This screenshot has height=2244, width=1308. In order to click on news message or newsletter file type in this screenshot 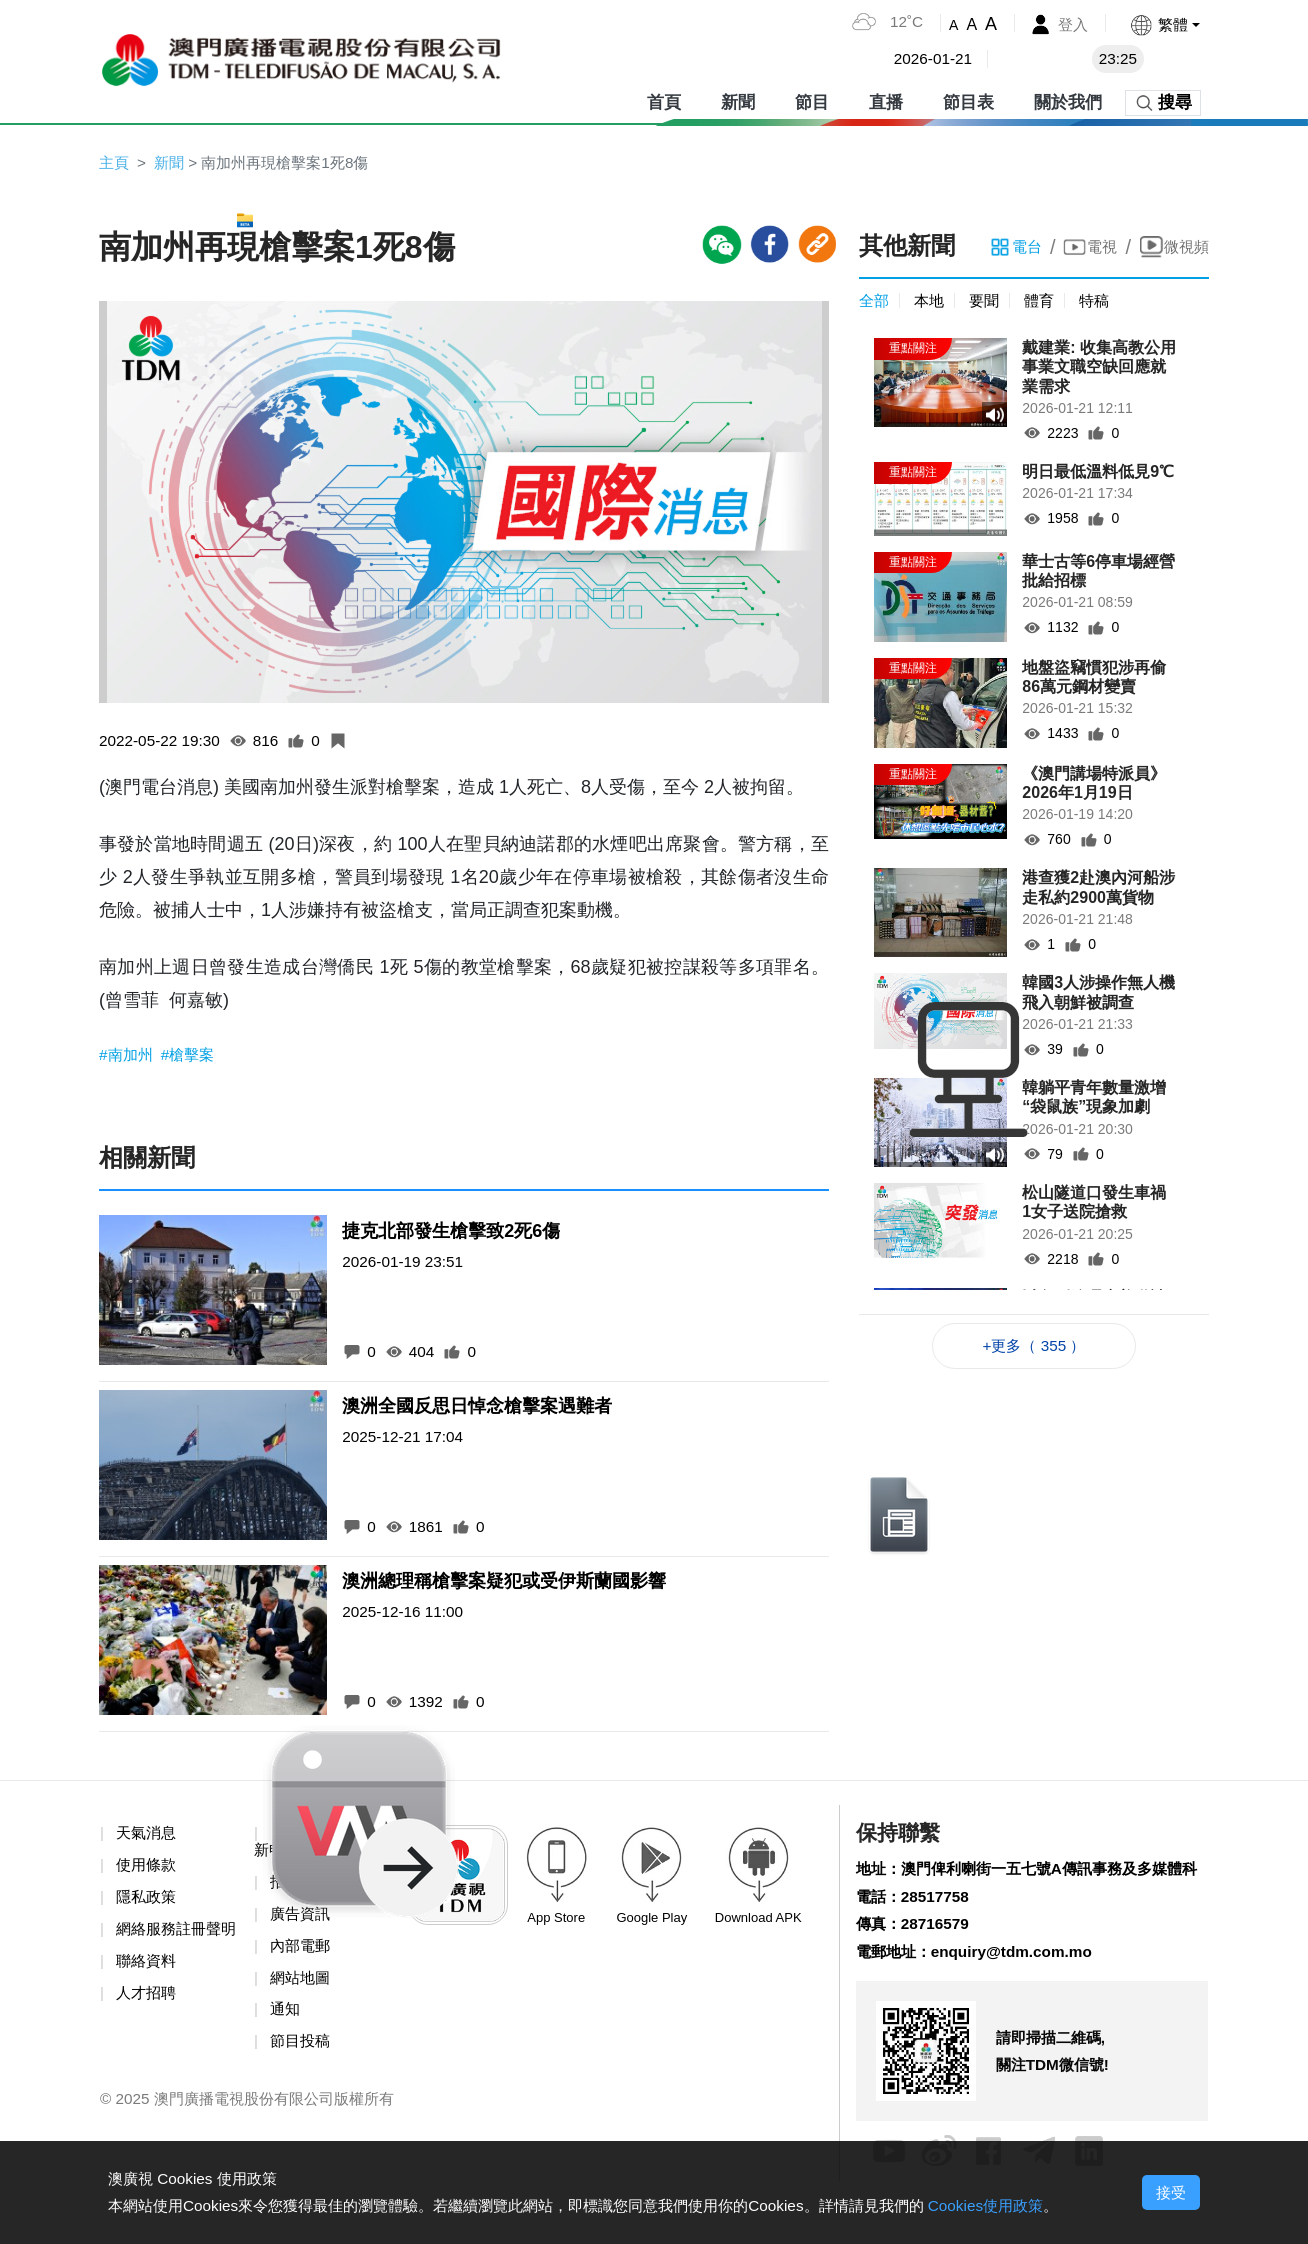, I will do `click(899, 1516)`.